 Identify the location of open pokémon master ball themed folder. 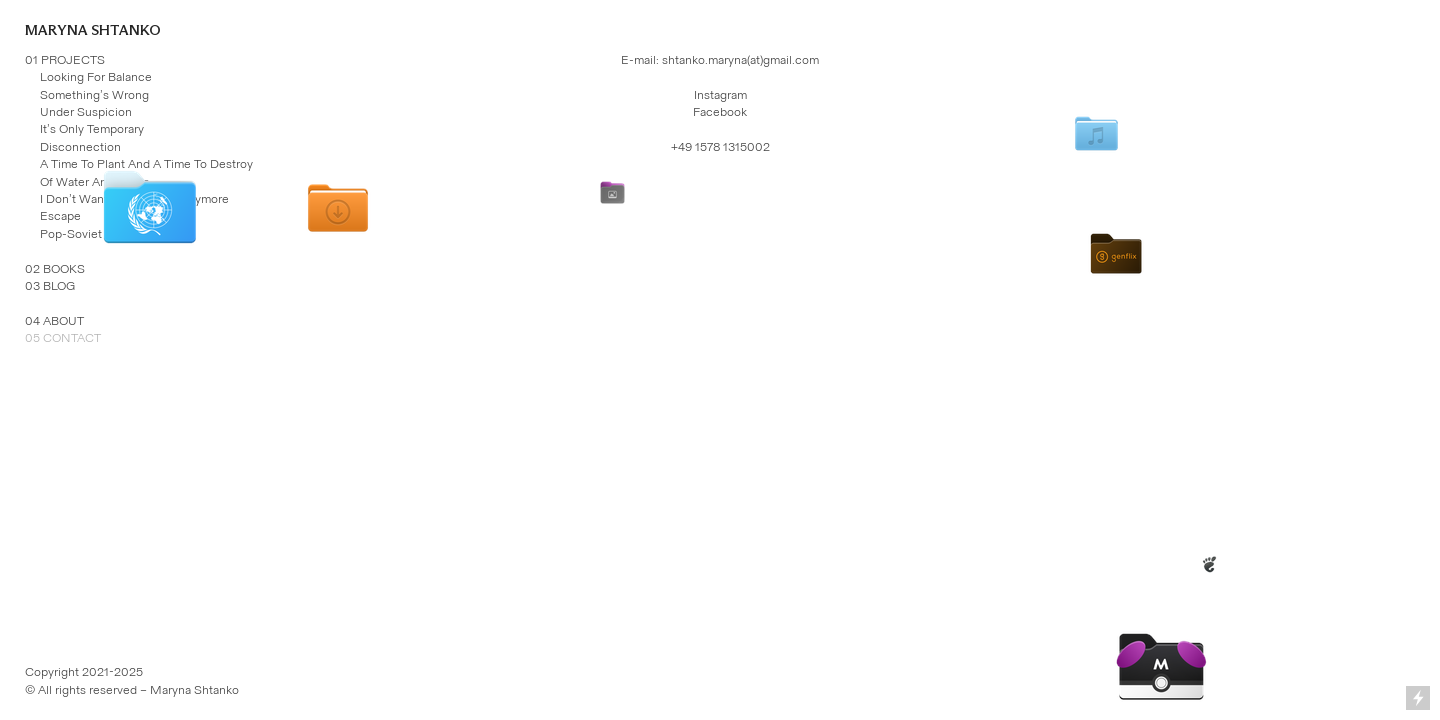
(1161, 669).